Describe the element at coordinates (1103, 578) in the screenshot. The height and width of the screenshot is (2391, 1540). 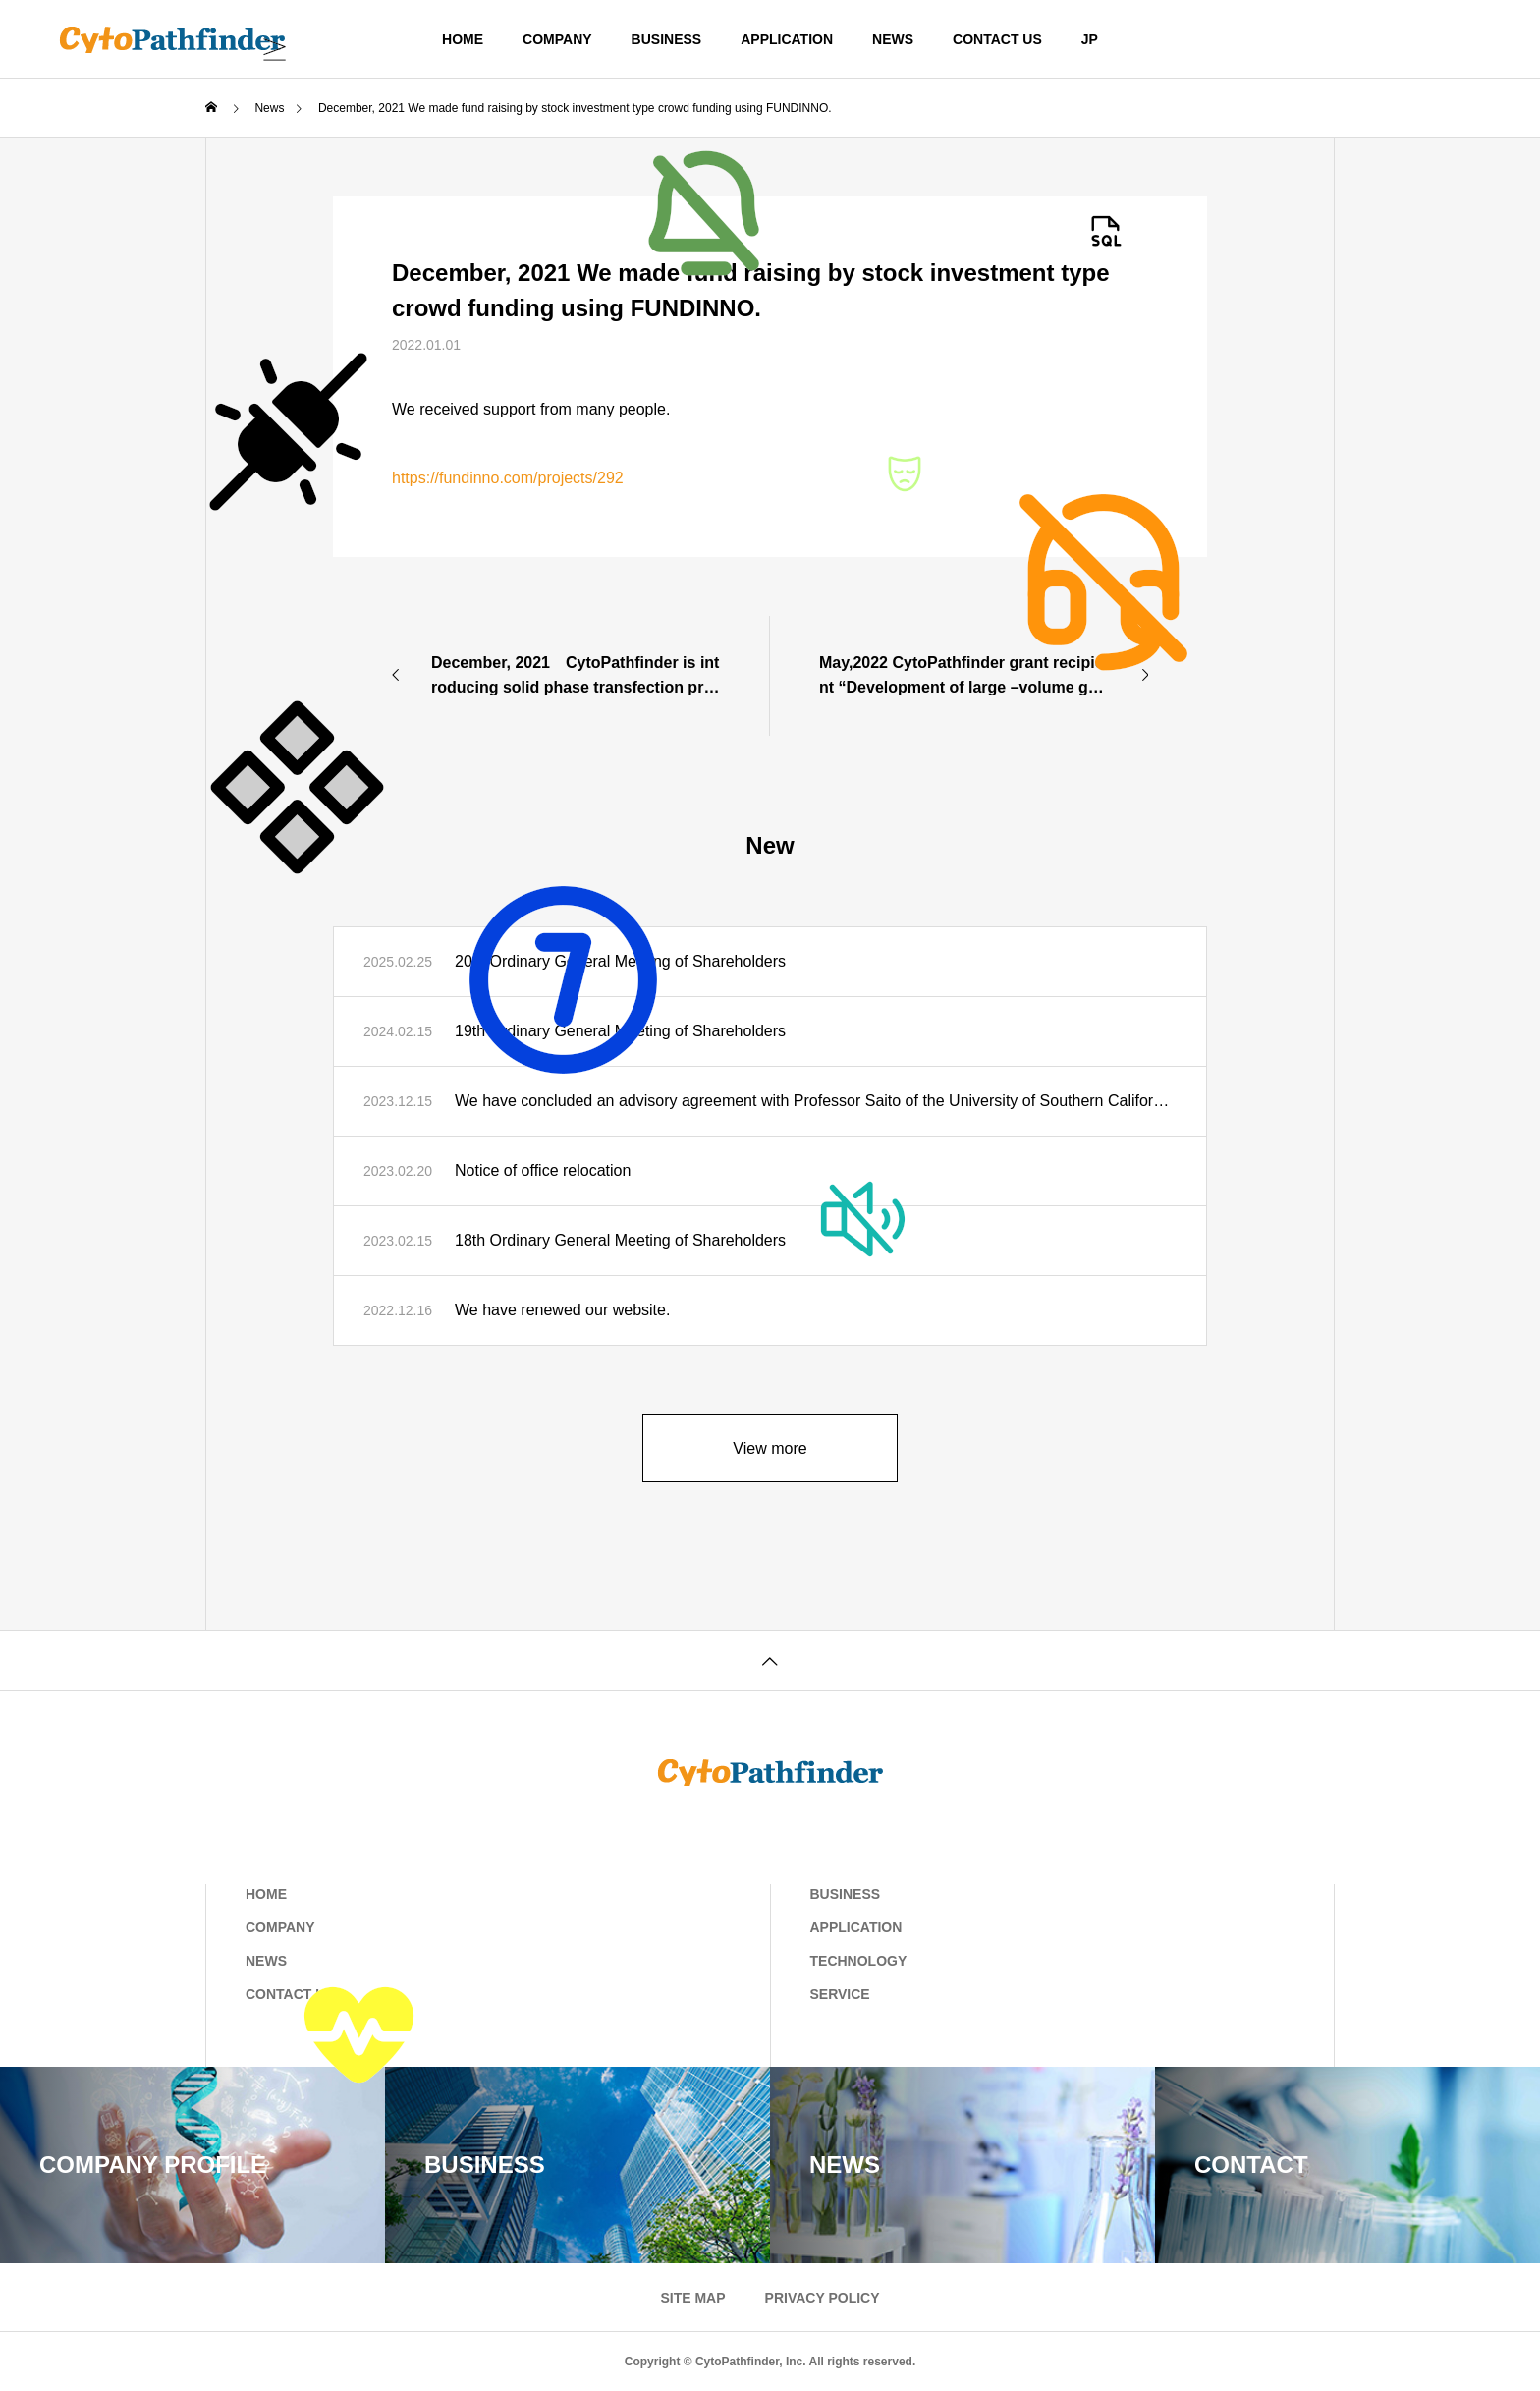
I see `mute or disable headset audio` at that location.